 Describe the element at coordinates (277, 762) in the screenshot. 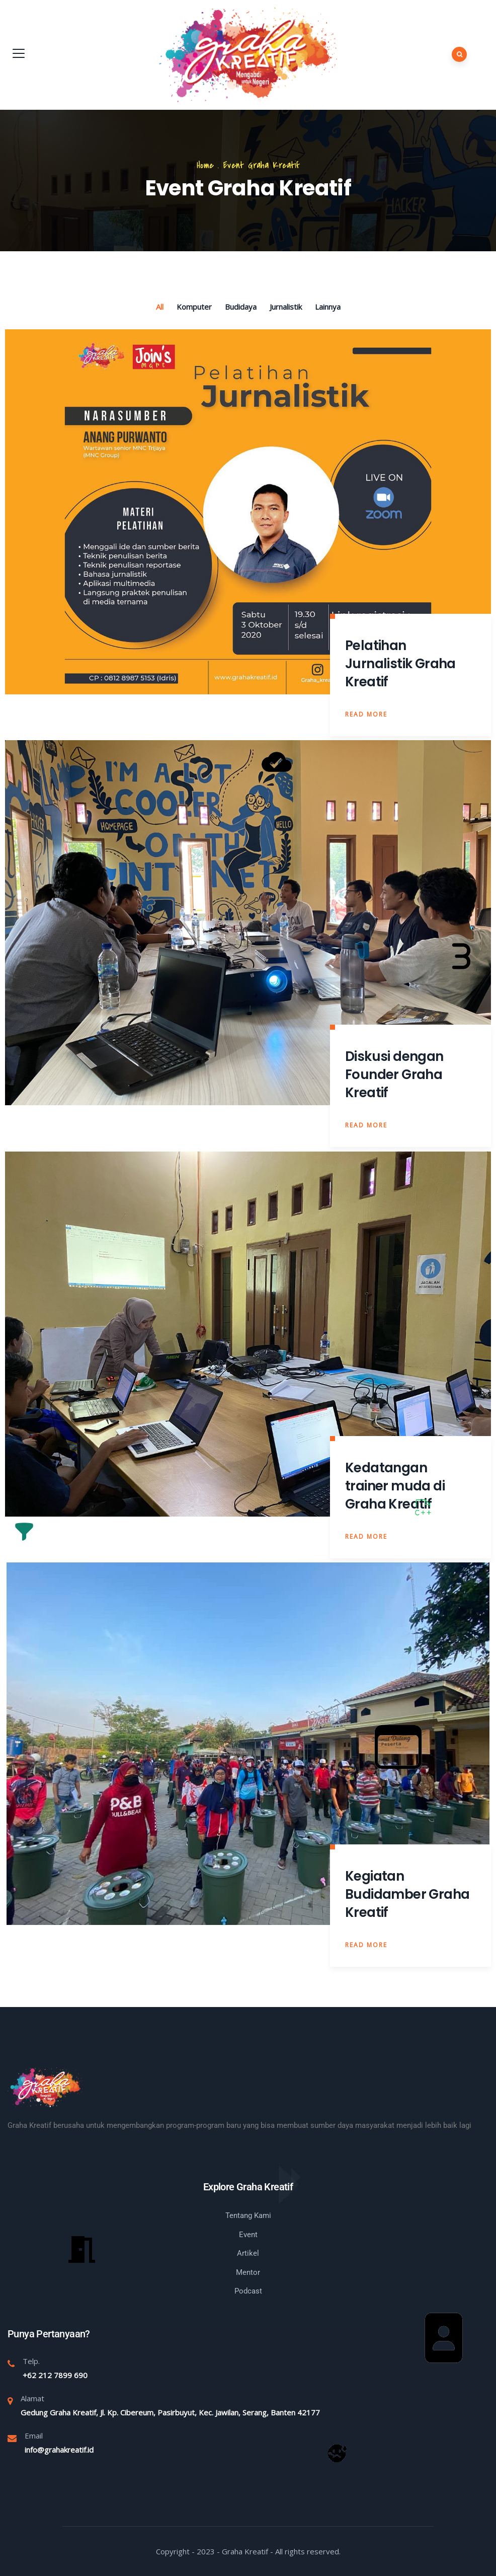

I see `file successfully synced to cloud` at that location.